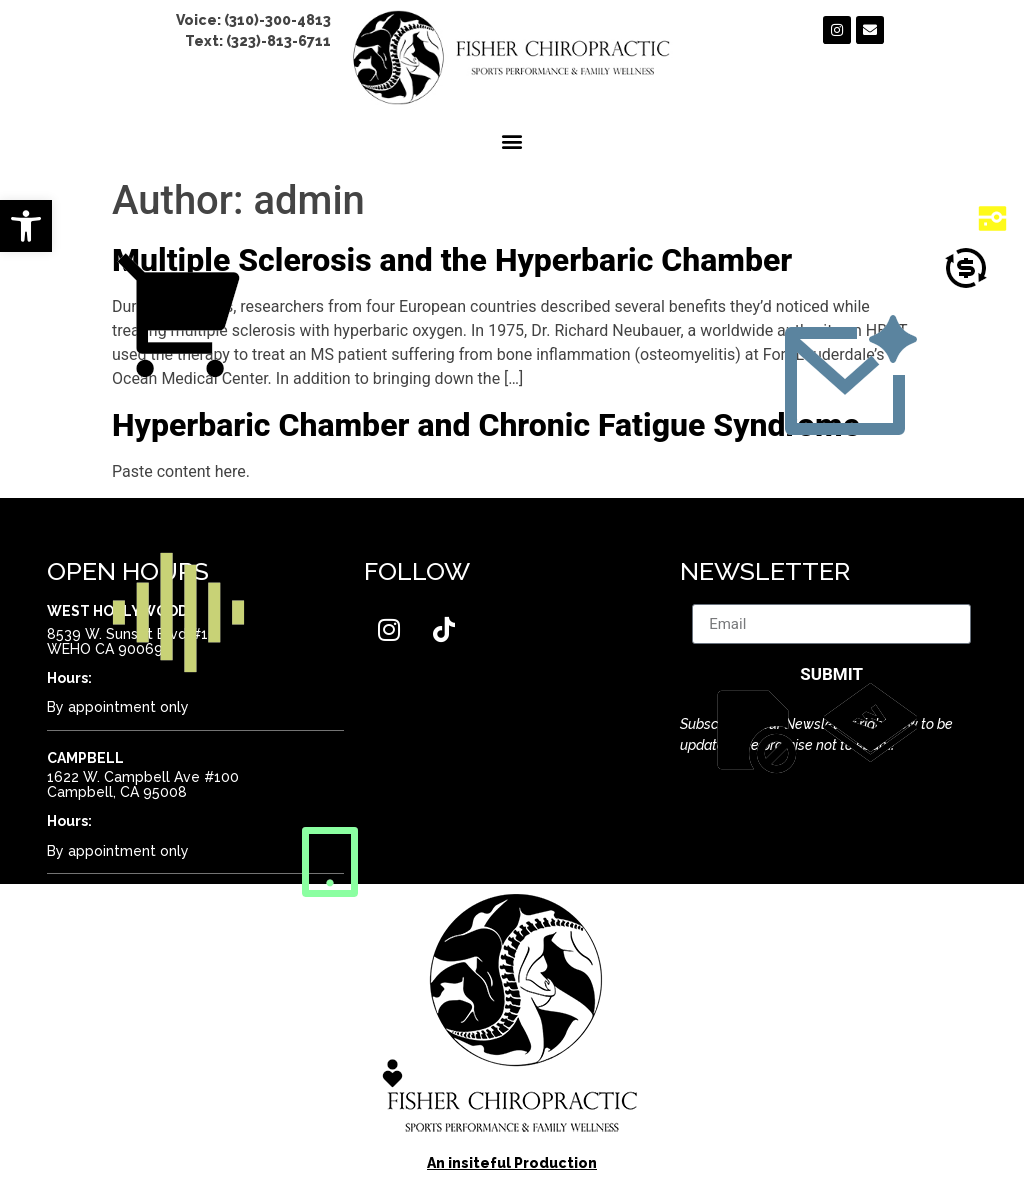 The image size is (1024, 1199). Describe the element at coordinates (992, 218) in the screenshot. I see `connect to a projector or external display` at that location.